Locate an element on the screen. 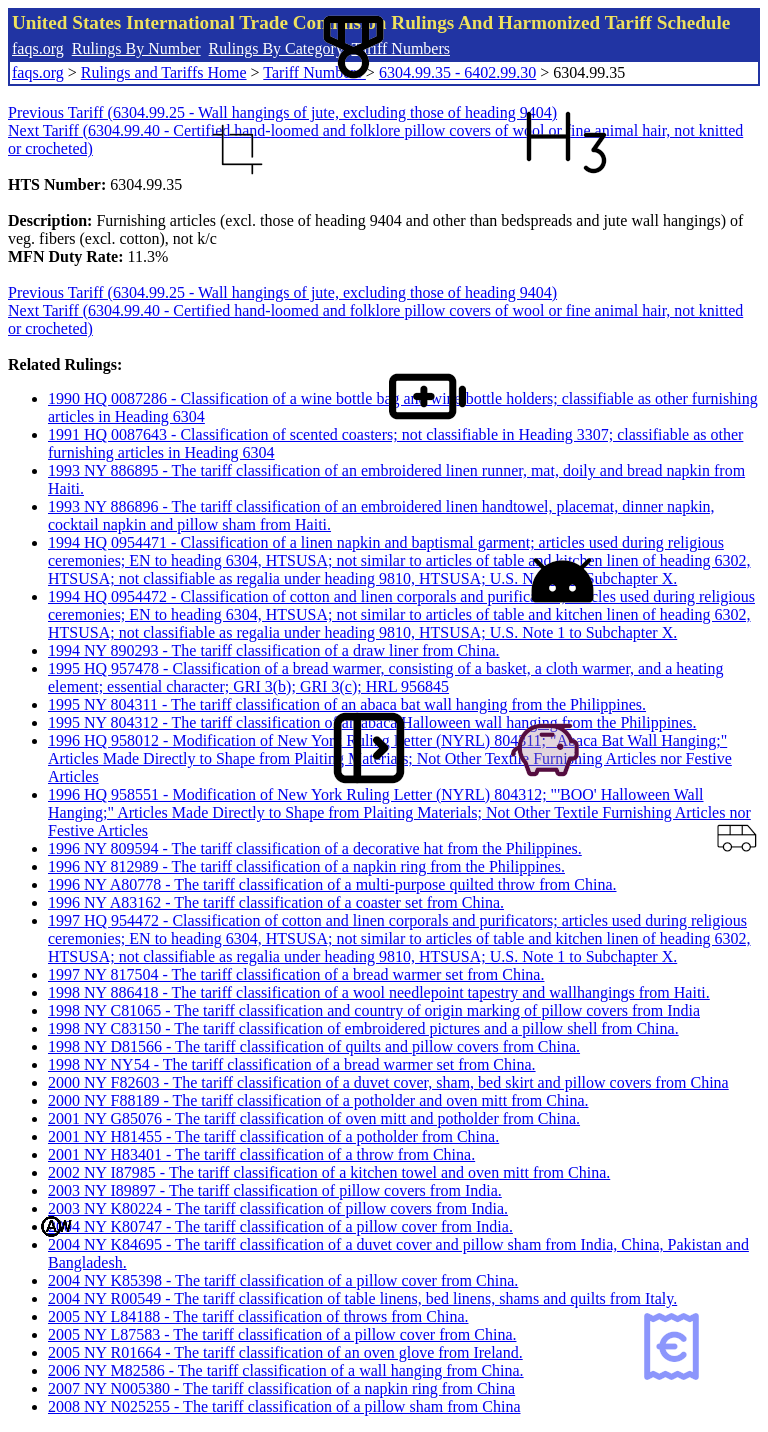 This screenshot has height=1432, width=768. view achievements or awards is located at coordinates (353, 43).